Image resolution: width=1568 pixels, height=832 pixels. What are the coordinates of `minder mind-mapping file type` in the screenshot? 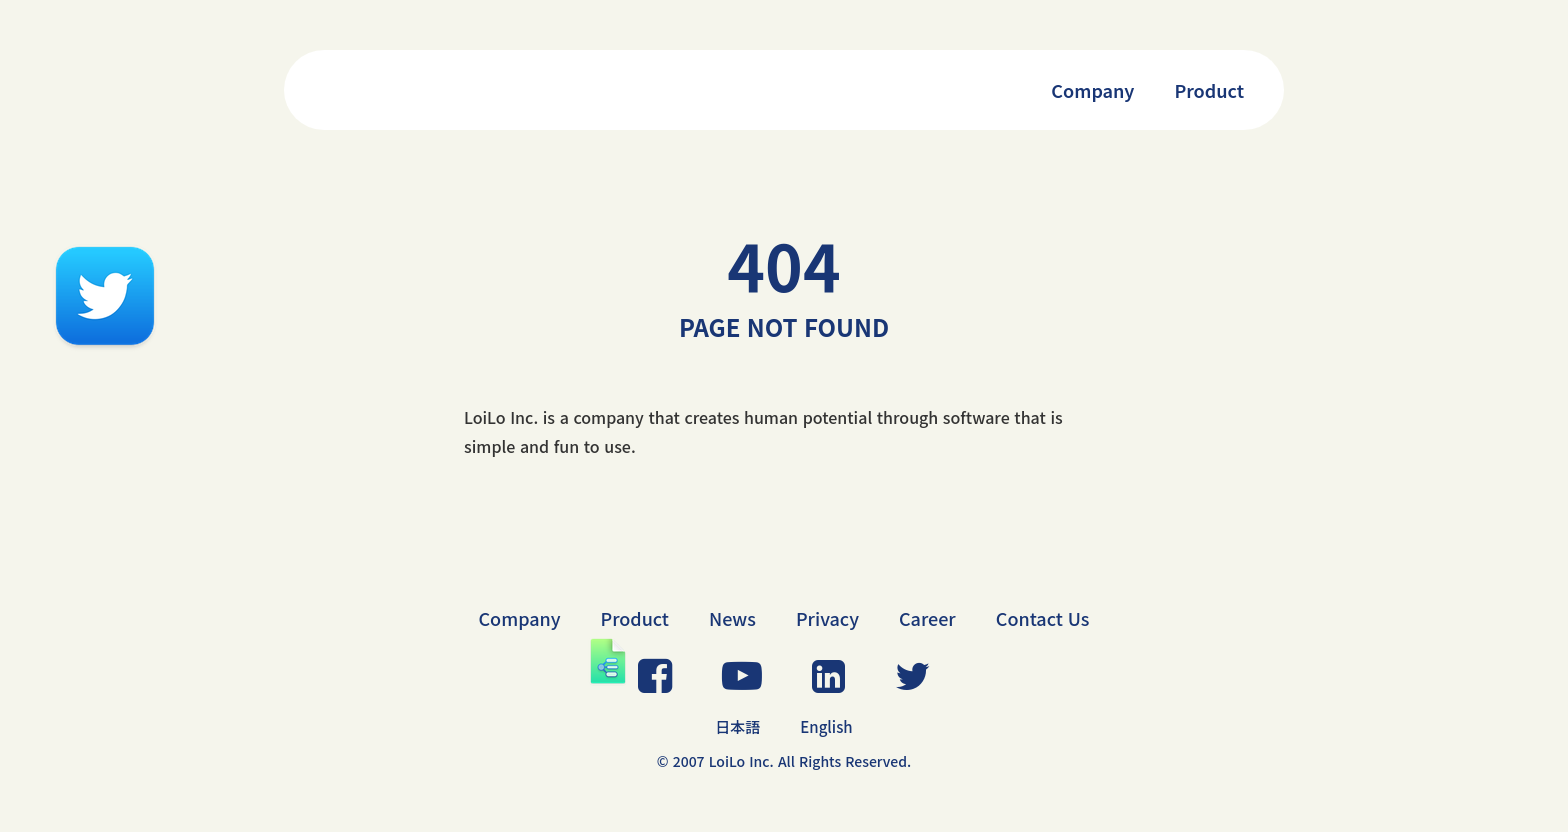 It's located at (608, 662).